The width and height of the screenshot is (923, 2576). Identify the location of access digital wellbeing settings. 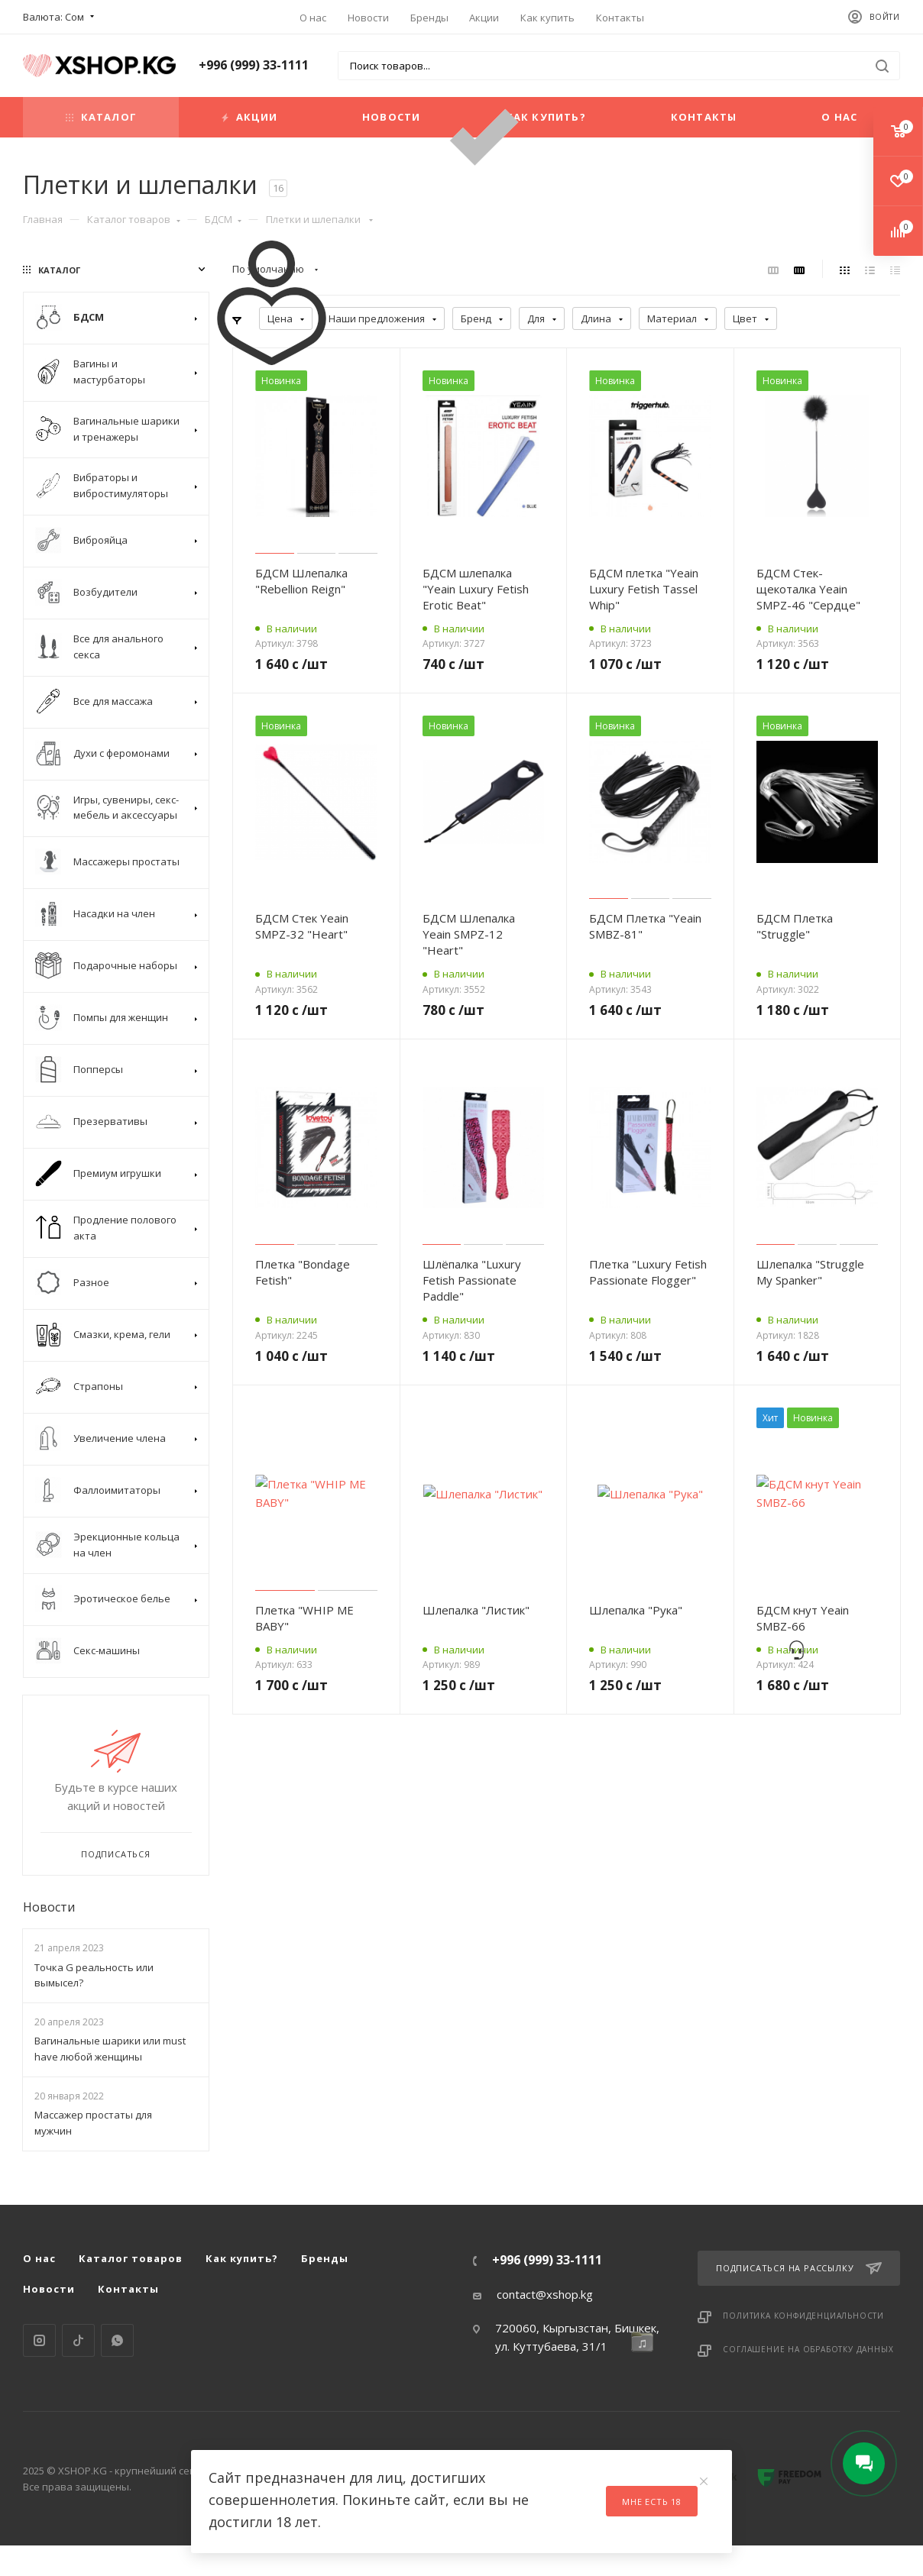
(271, 302).